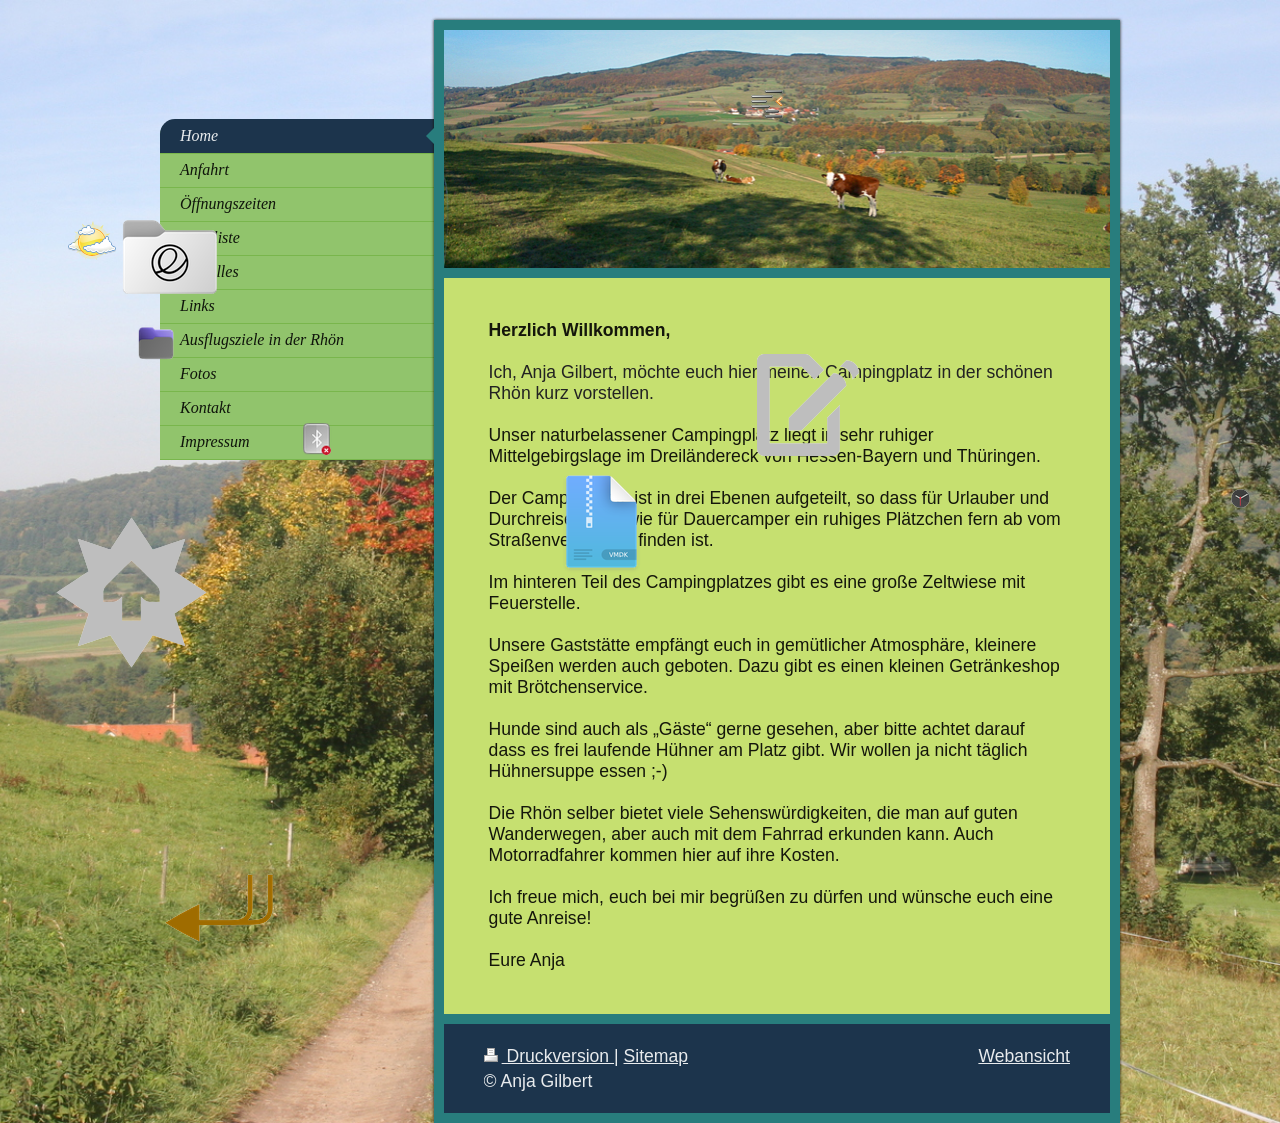 This screenshot has width=1280, height=1123. What do you see at coordinates (601, 523) in the screenshot?
I see `a VirtualBox virtual machine disk file` at bounding box center [601, 523].